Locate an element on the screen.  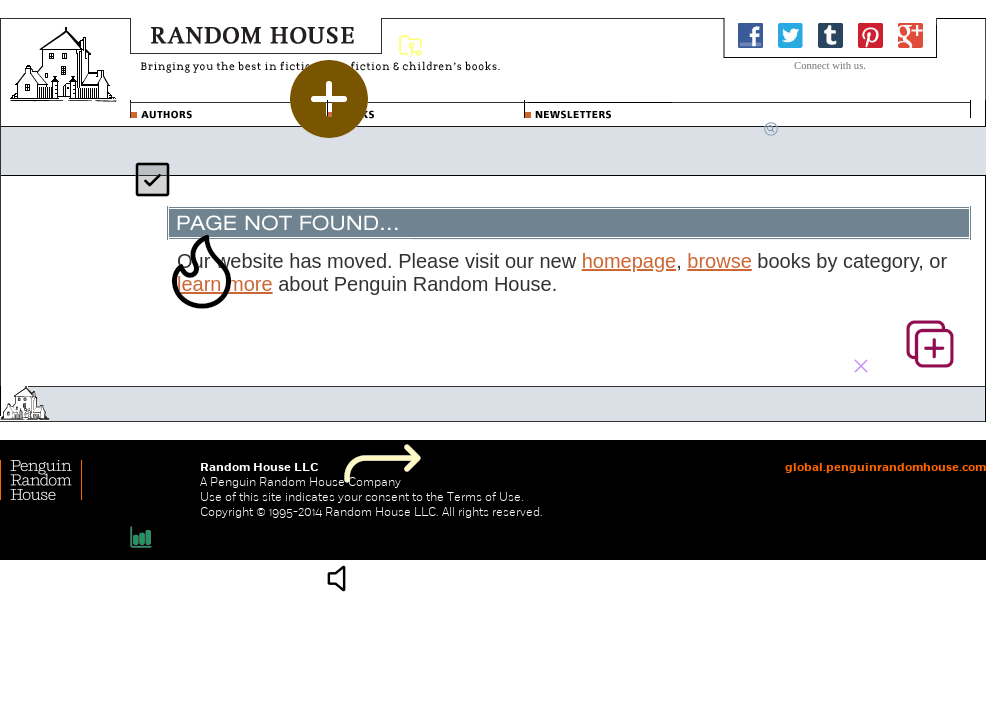
forward or share this item is located at coordinates (382, 463).